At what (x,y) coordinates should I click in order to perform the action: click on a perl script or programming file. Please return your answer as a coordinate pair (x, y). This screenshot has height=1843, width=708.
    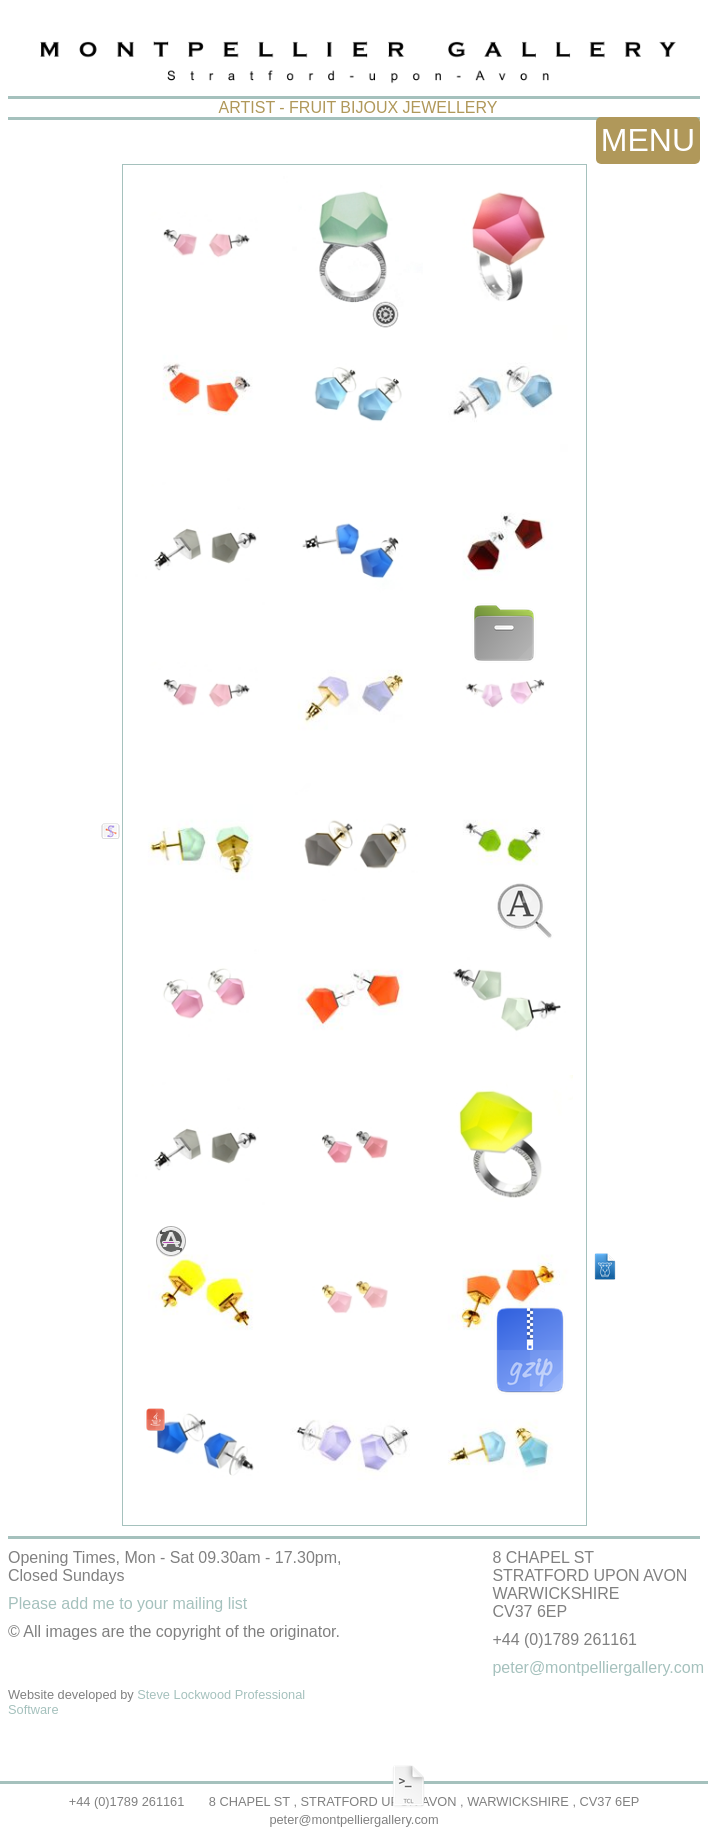
    Looking at the image, I should click on (605, 1267).